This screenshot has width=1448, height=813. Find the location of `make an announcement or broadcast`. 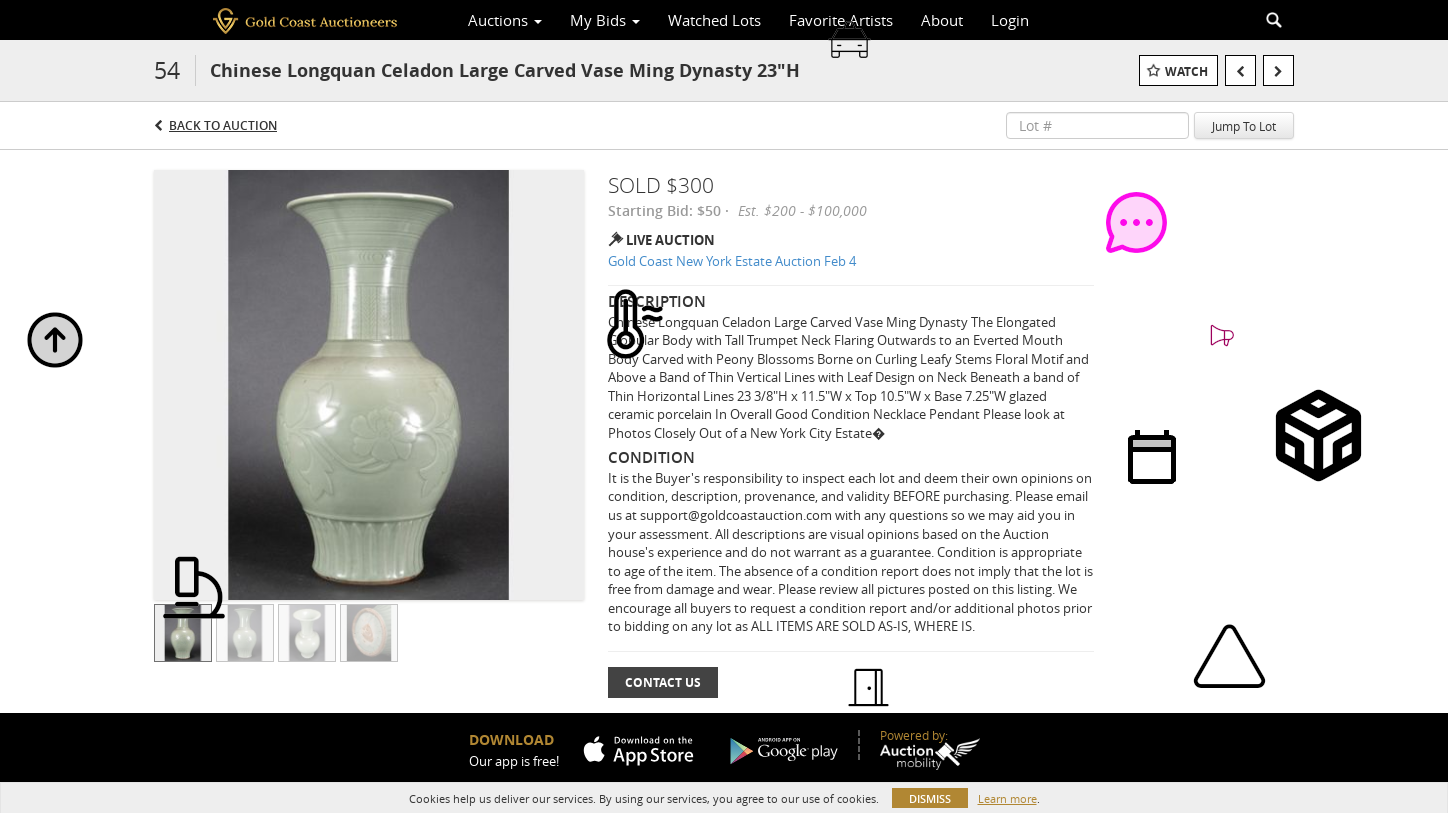

make an announcement or broadcast is located at coordinates (1221, 336).